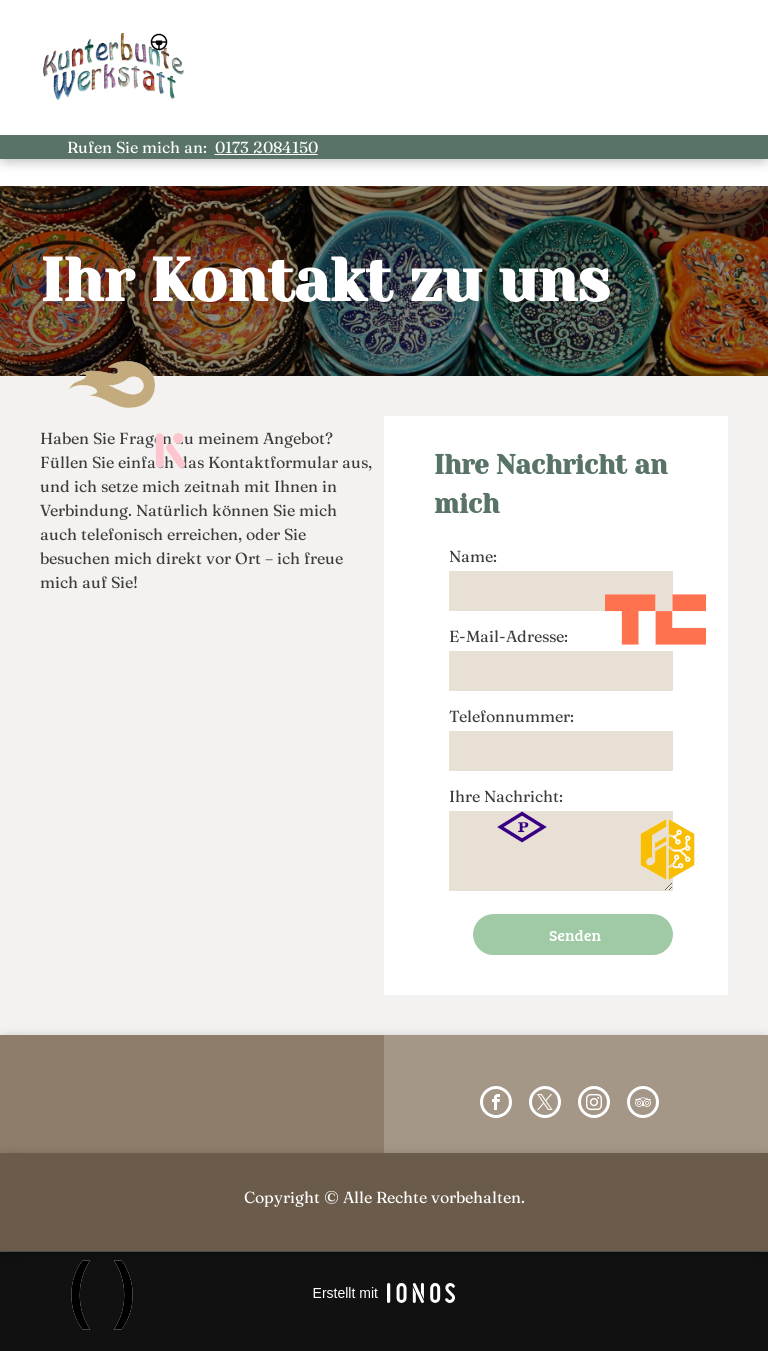  Describe the element at coordinates (522, 827) in the screenshot. I see `powers brand logo` at that location.